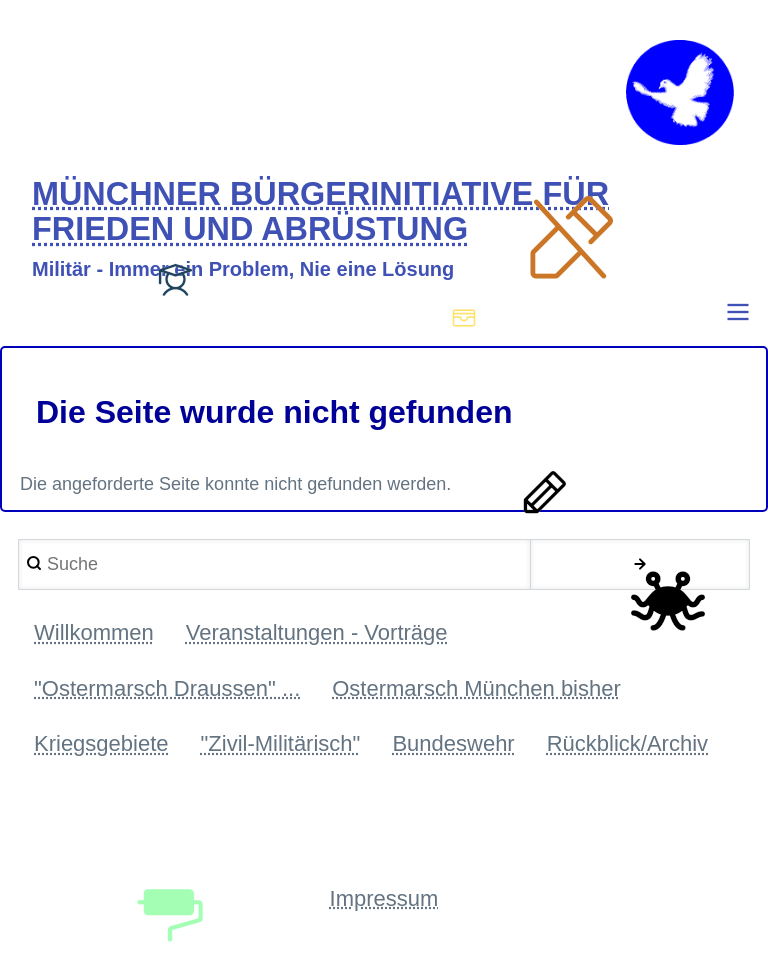 This screenshot has width=768, height=962. Describe the element at coordinates (170, 911) in the screenshot. I see `customize theme or appearance settings` at that location.